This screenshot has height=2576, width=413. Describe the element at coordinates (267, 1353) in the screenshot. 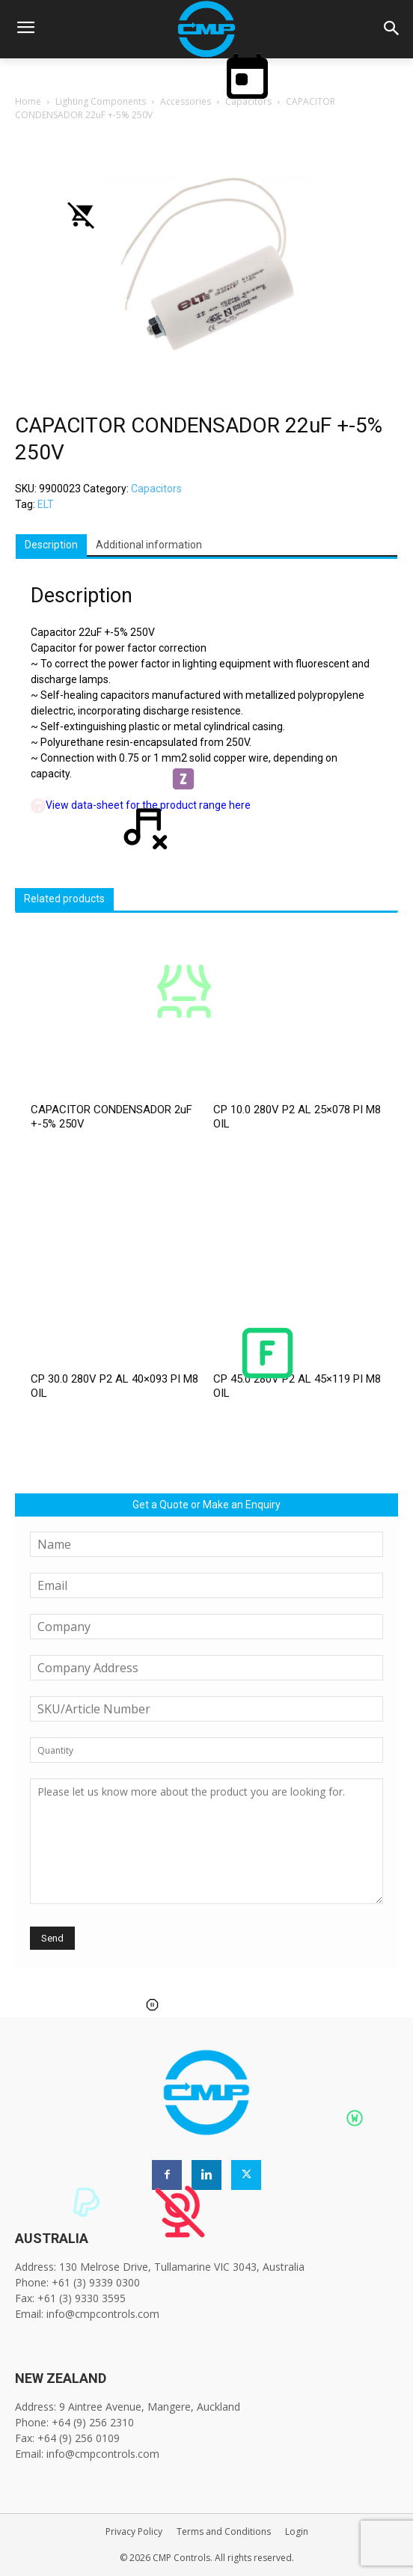

I see `facebook app or social media shortcut` at that location.